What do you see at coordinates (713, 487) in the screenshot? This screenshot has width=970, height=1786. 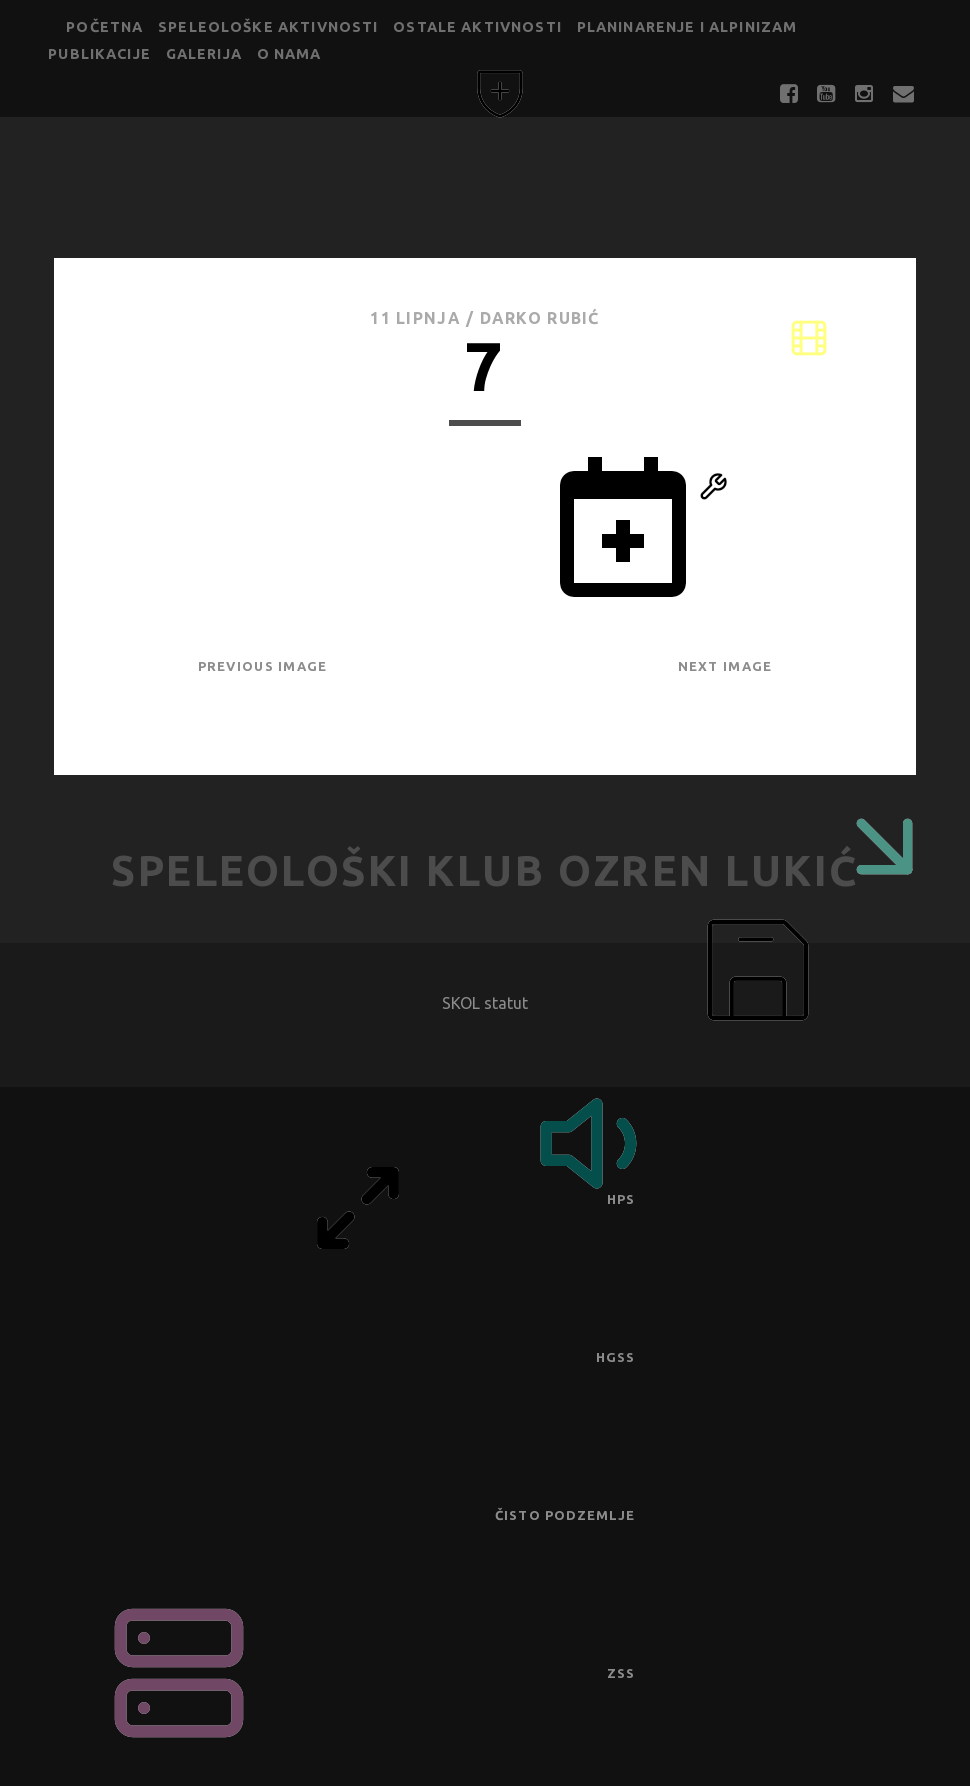 I see `access settings or configuration options` at bounding box center [713, 487].